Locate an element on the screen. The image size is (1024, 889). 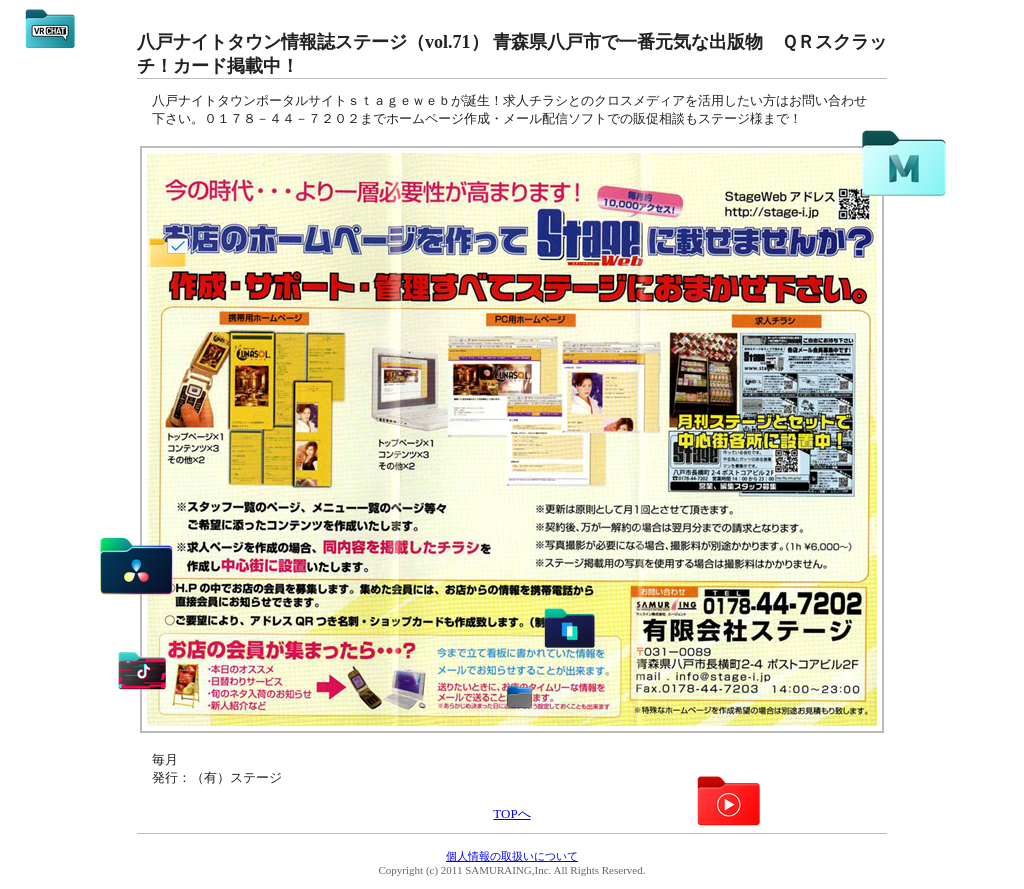
folder with verified or completed contents is located at coordinates (167, 253).